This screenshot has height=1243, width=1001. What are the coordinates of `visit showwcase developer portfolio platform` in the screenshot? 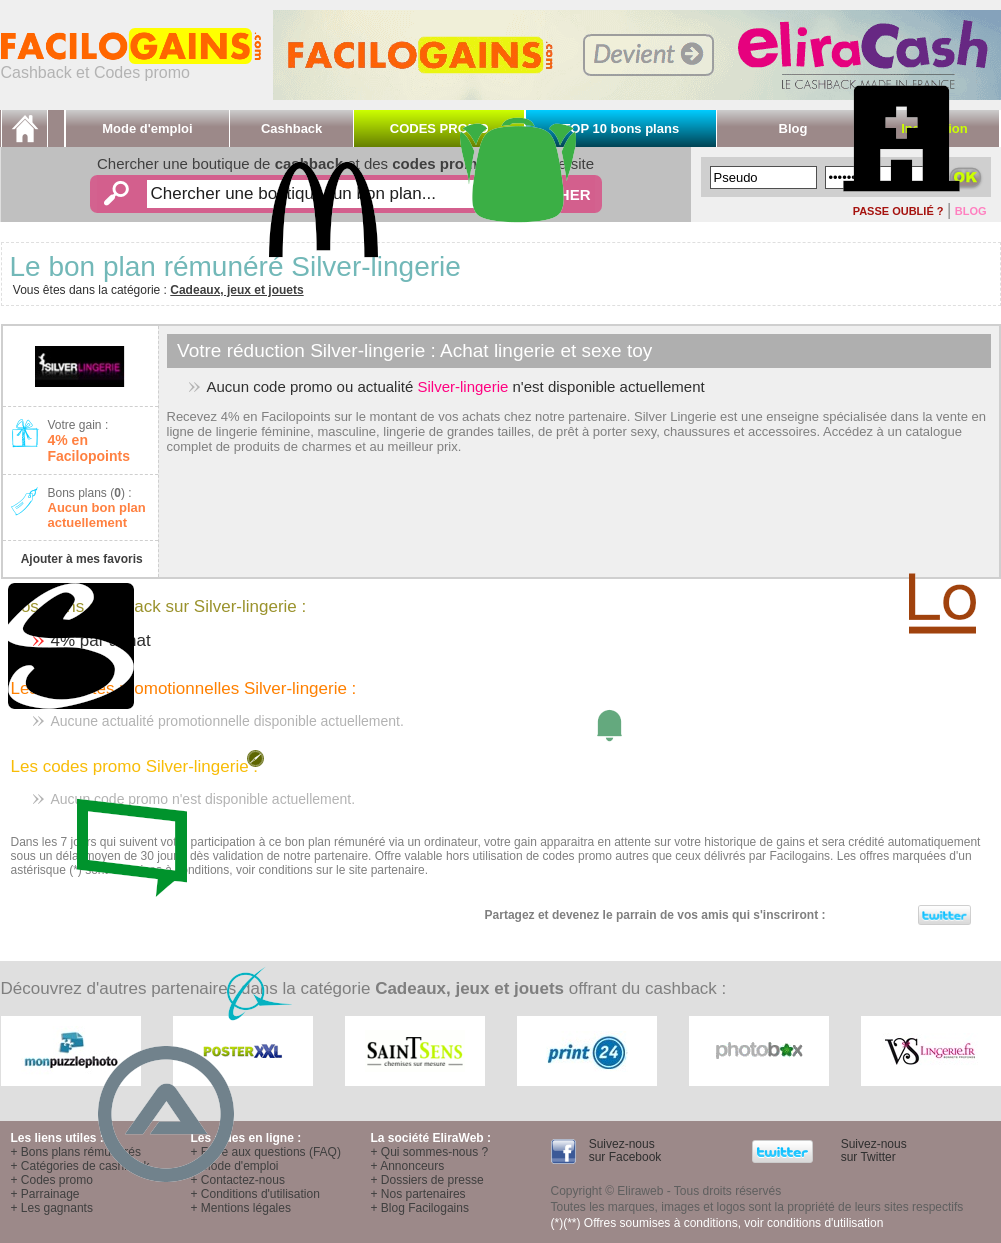 It's located at (518, 170).